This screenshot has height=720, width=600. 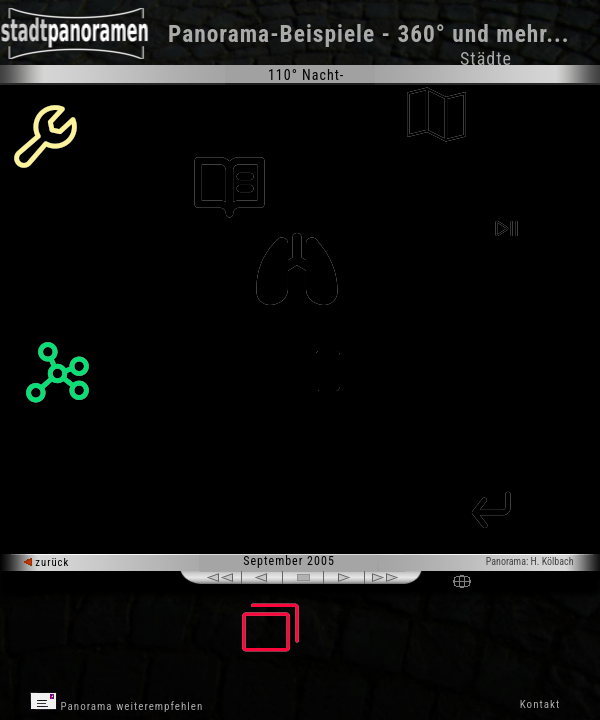 I want to click on view map or navigation, so click(x=436, y=114).